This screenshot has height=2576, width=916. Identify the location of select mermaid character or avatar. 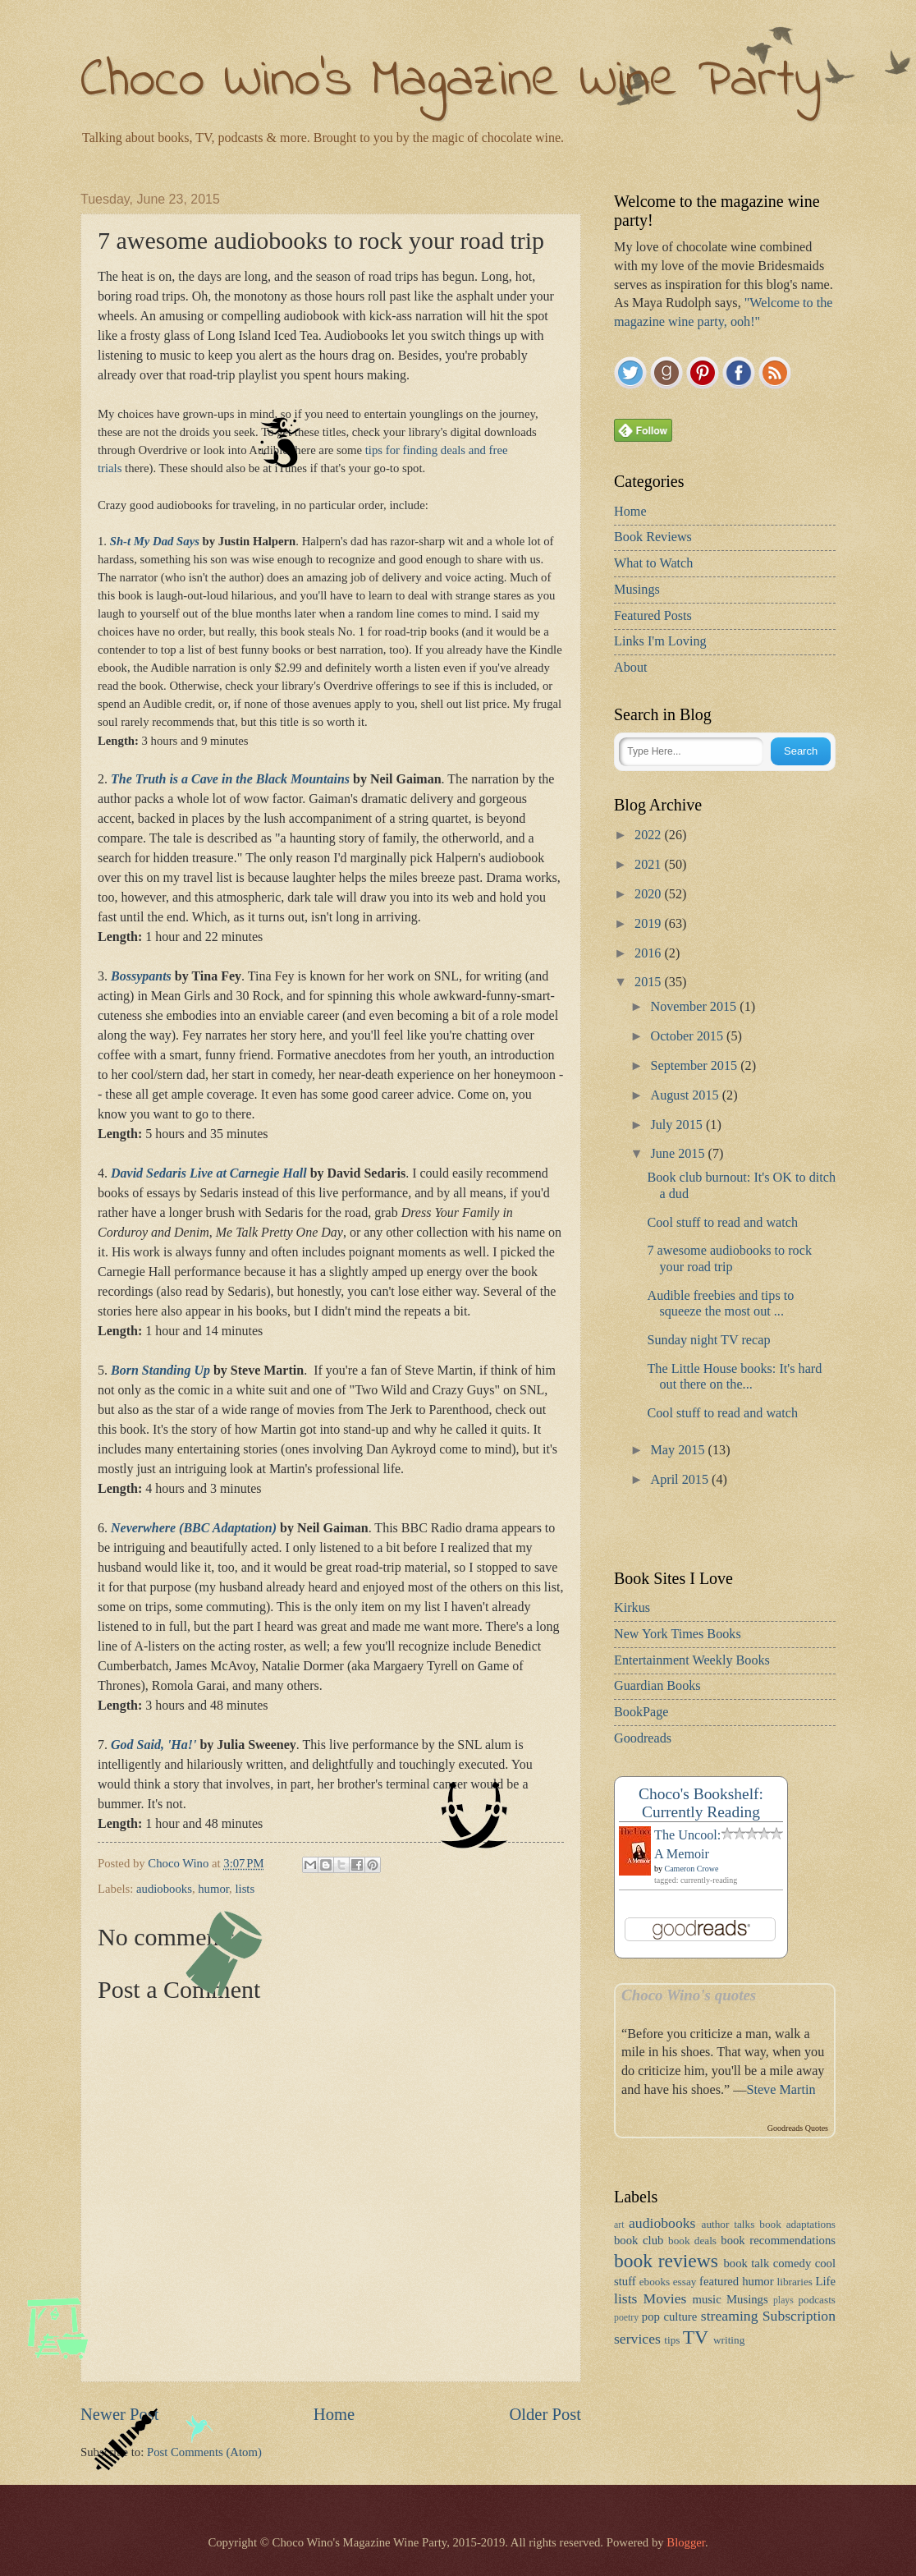
(282, 443).